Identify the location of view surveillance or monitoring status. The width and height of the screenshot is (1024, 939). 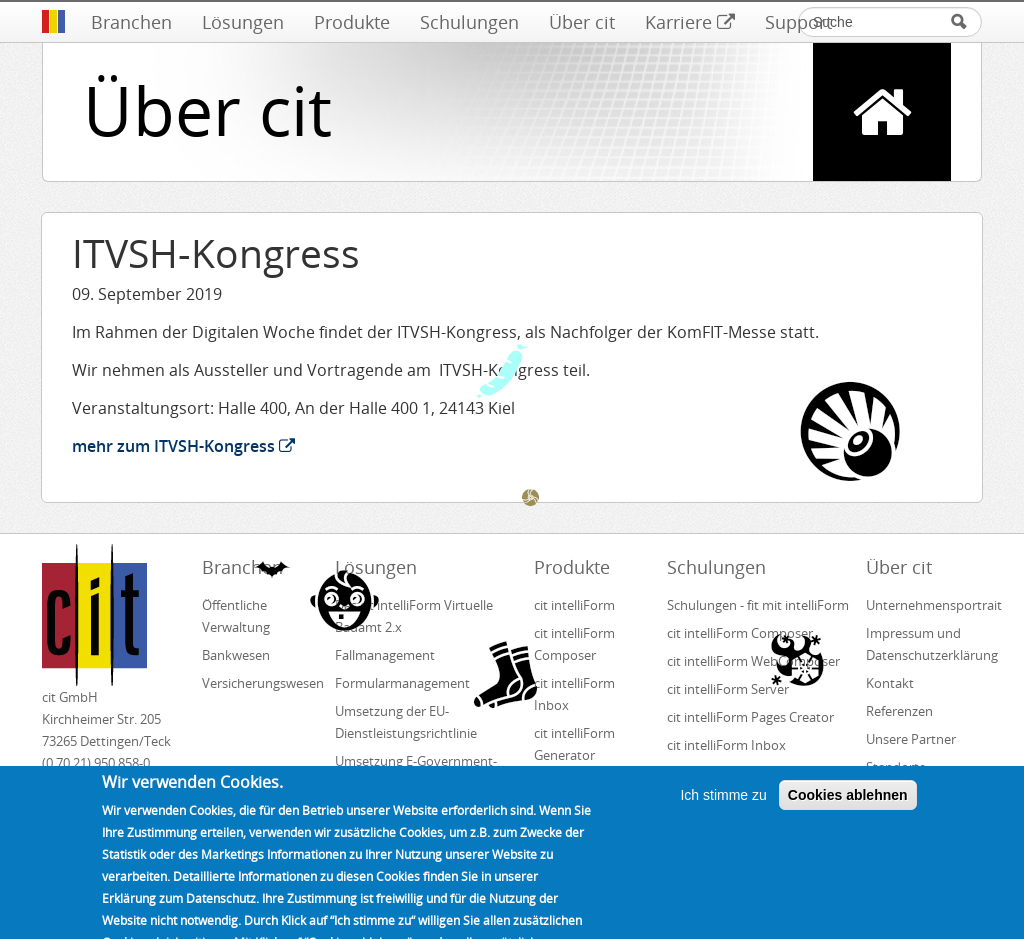
(850, 431).